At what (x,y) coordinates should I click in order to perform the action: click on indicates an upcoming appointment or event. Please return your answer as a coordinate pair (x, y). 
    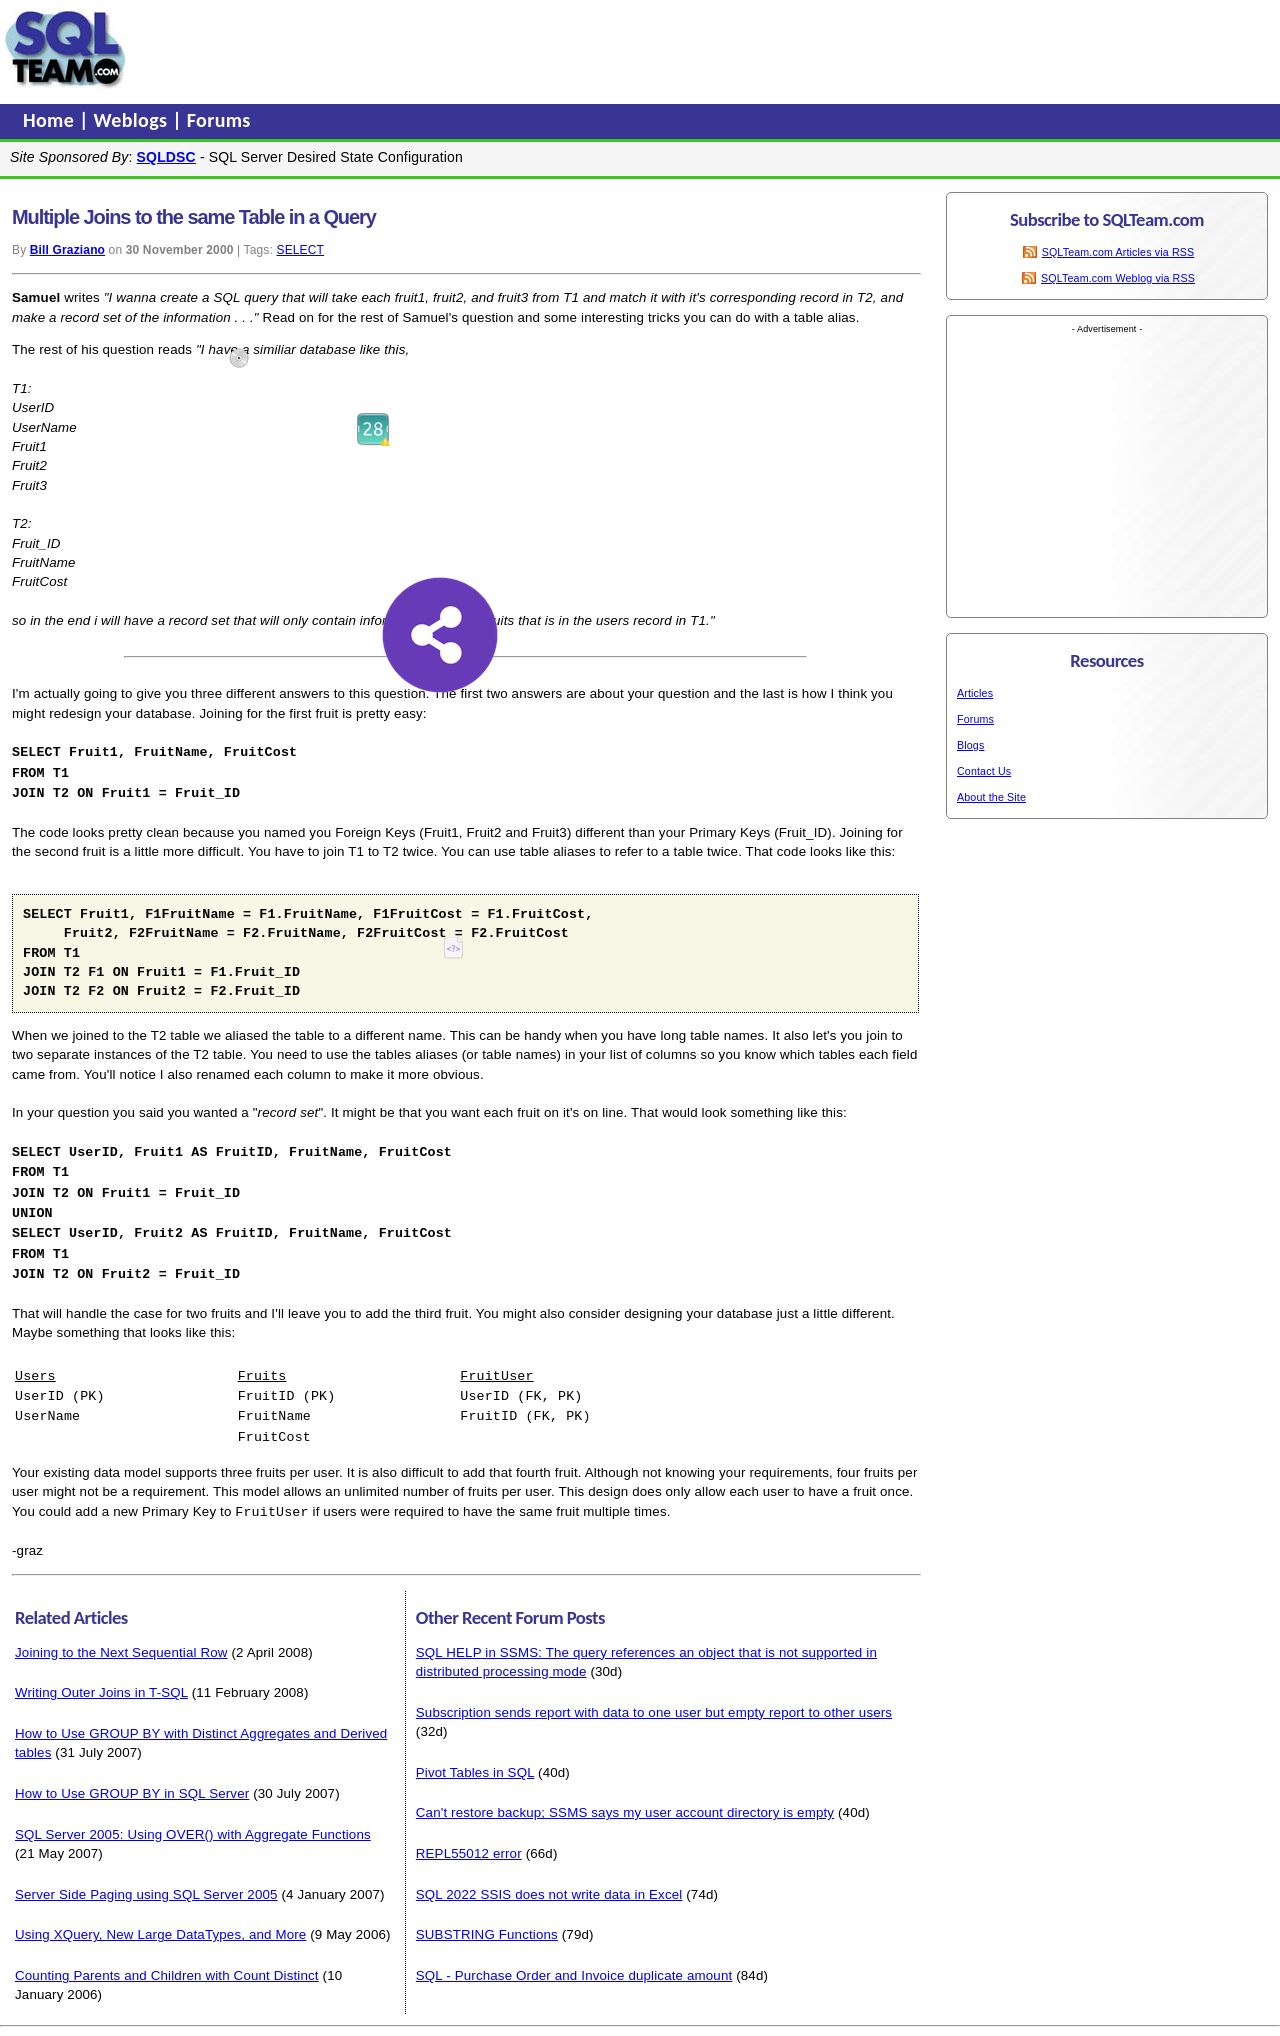
    Looking at the image, I should click on (373, 429).